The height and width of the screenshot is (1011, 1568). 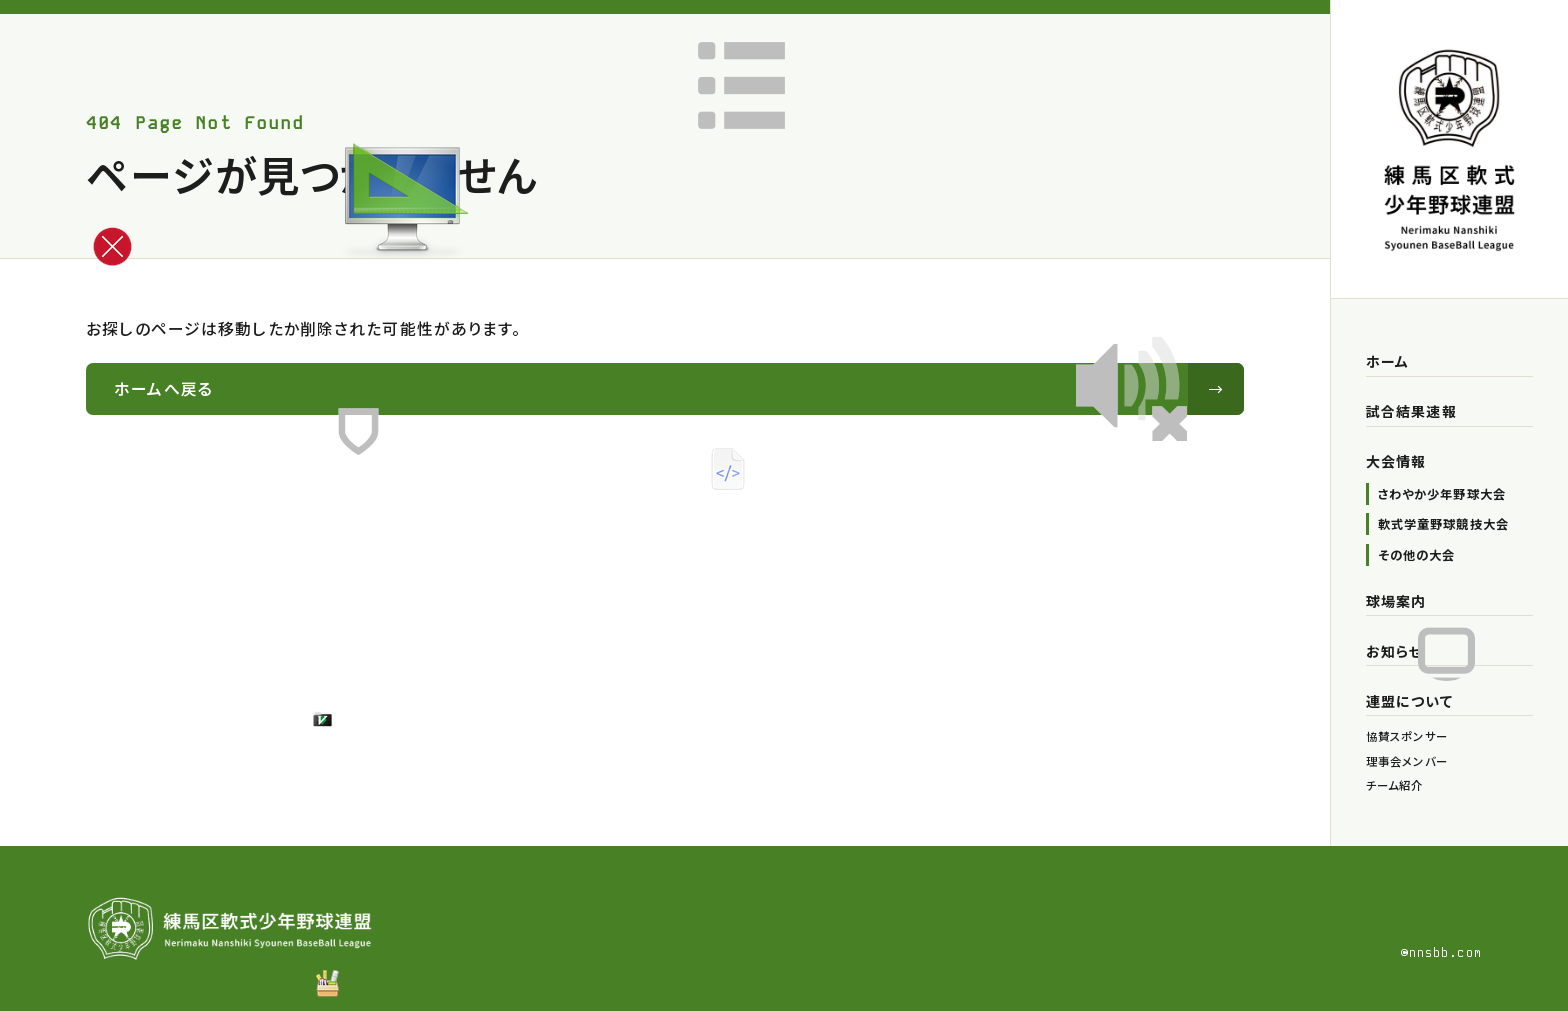 I want to click on folder containing vim editor configuration files, so click(x=322, y=719).